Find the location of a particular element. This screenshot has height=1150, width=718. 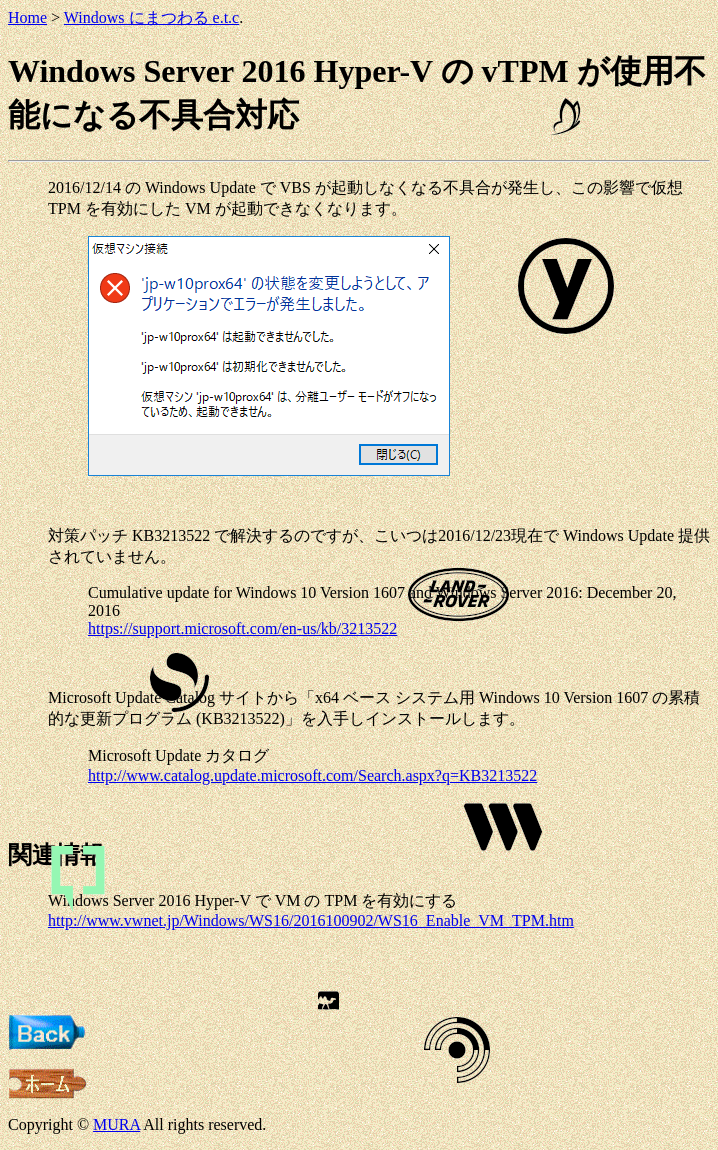

yubico security key branding is located at coordinates (566, 286).